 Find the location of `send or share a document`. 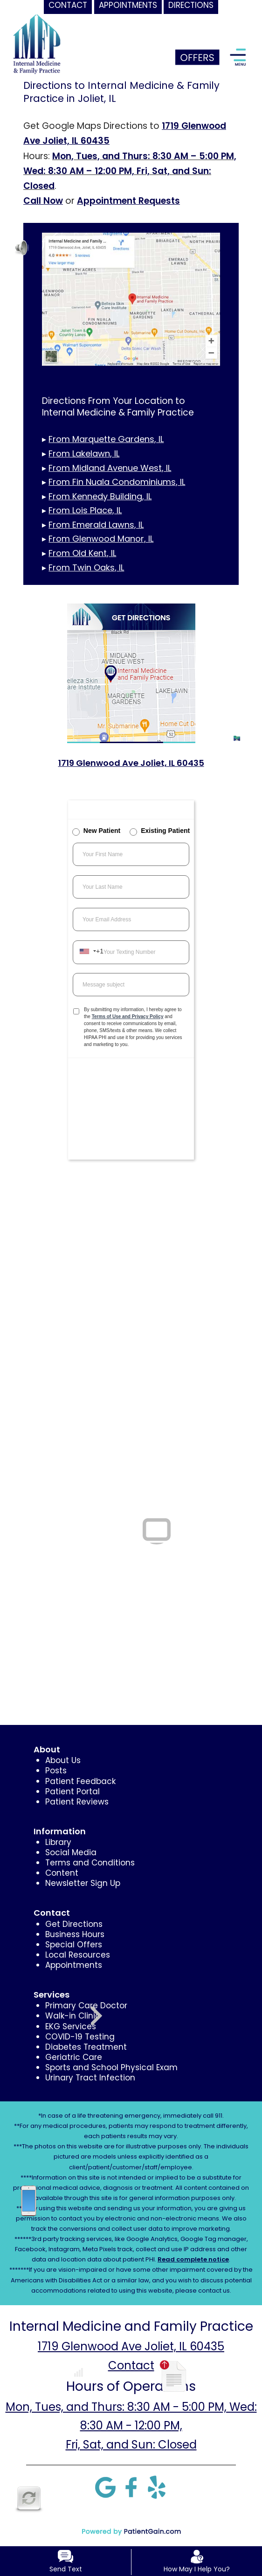

send or share a document is located at coordinates (174, 2376).